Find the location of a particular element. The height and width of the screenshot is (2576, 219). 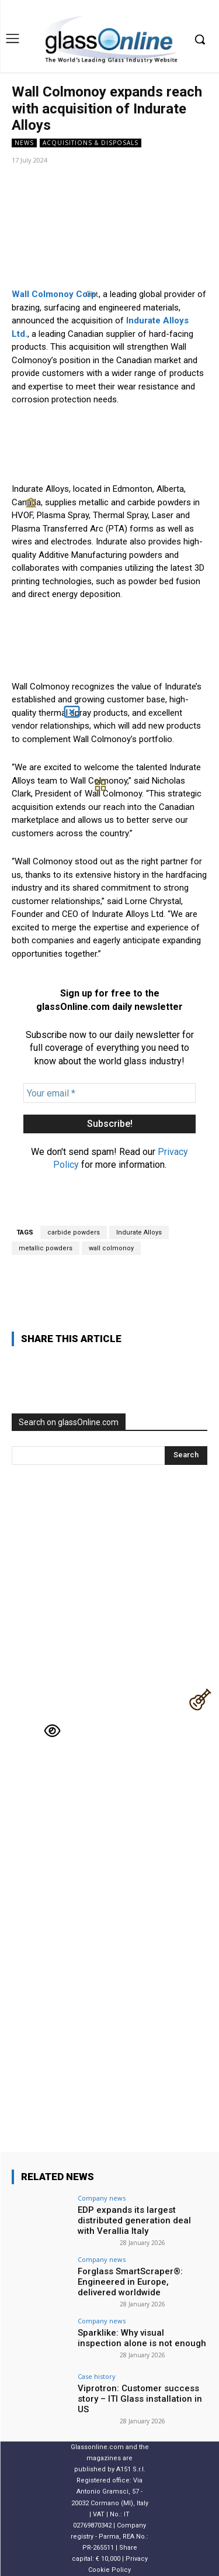

access music or instrument features is located at coordinates (200, 1699).